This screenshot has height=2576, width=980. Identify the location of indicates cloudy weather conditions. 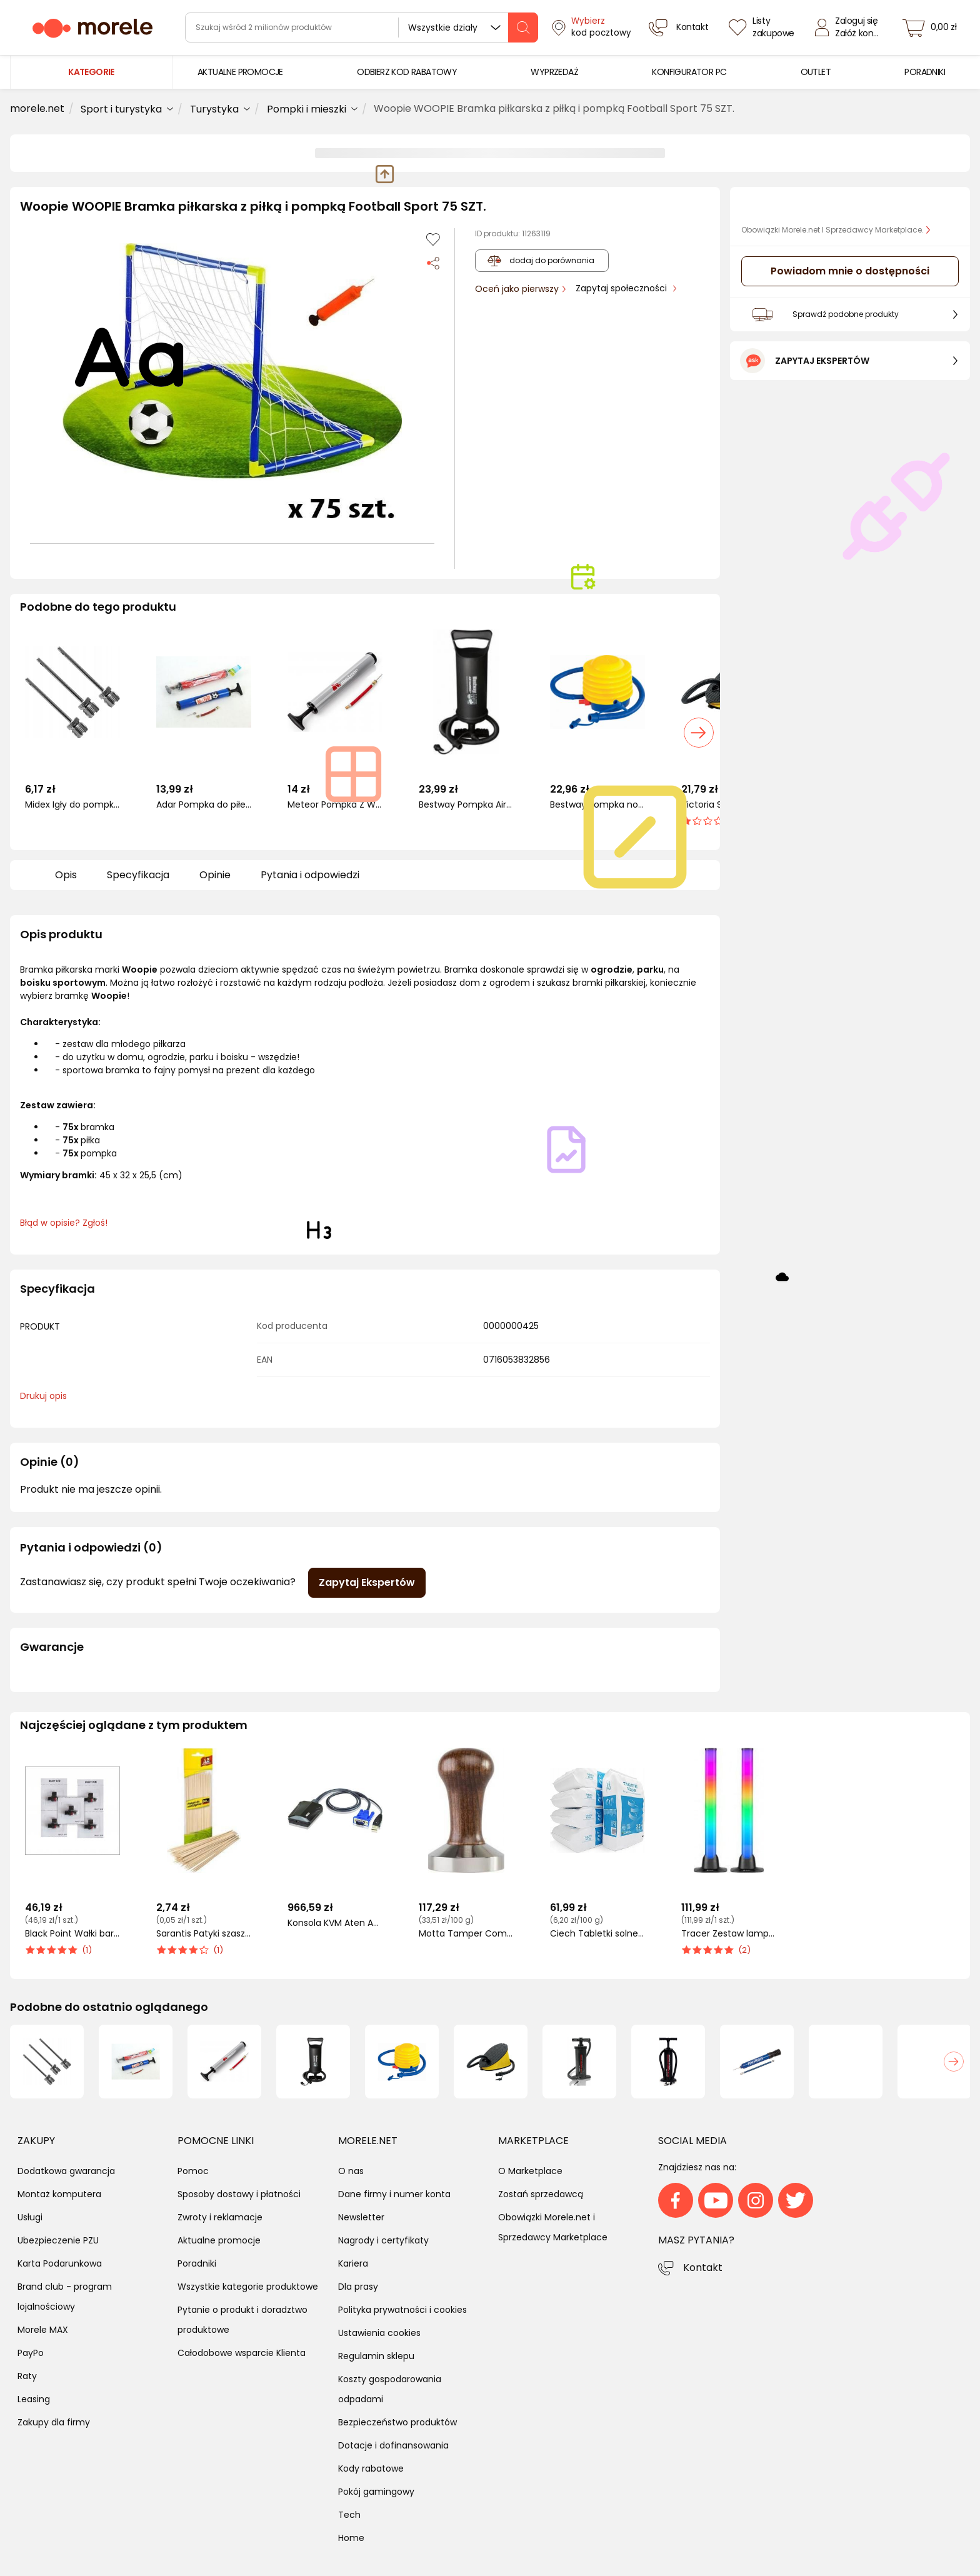
(782, 1276).